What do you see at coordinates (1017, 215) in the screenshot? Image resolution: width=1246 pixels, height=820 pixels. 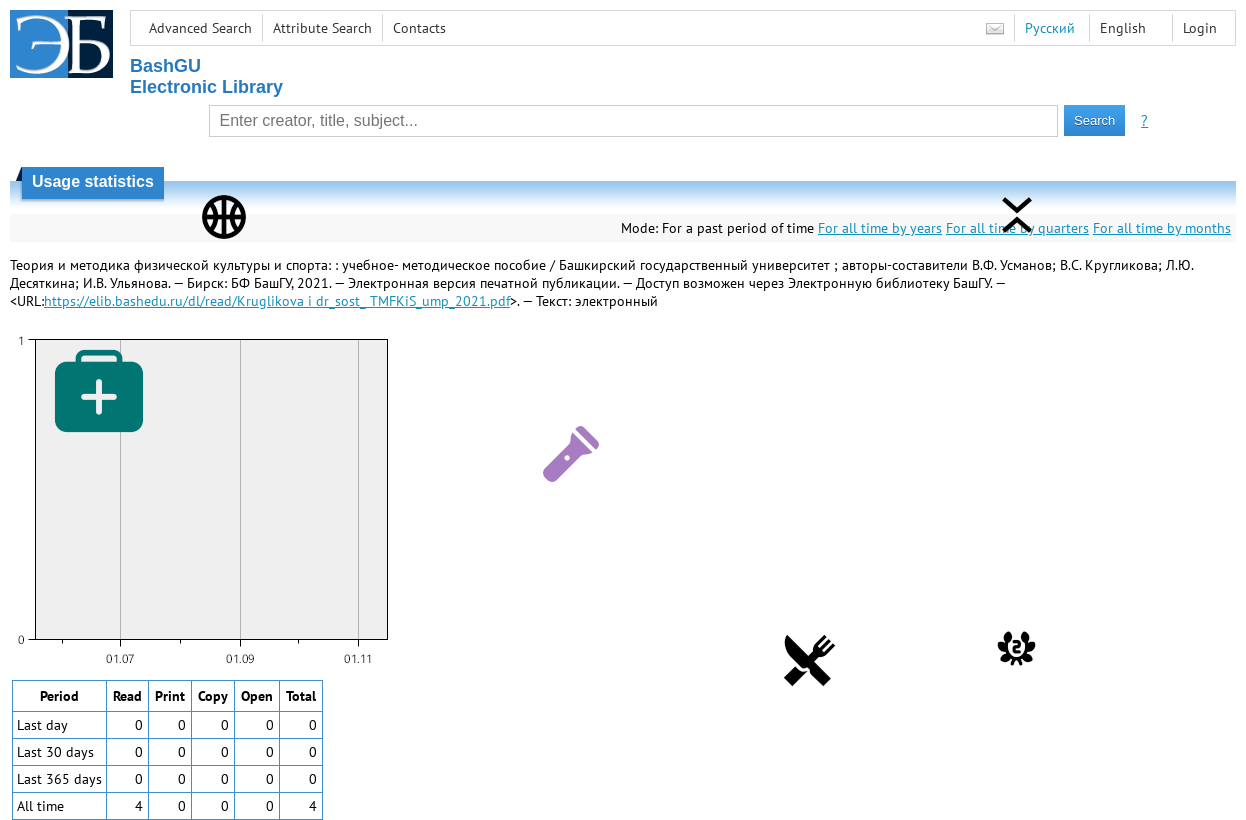 I see `collapse an expanded section or panel` at bounding box center [1017, 215].